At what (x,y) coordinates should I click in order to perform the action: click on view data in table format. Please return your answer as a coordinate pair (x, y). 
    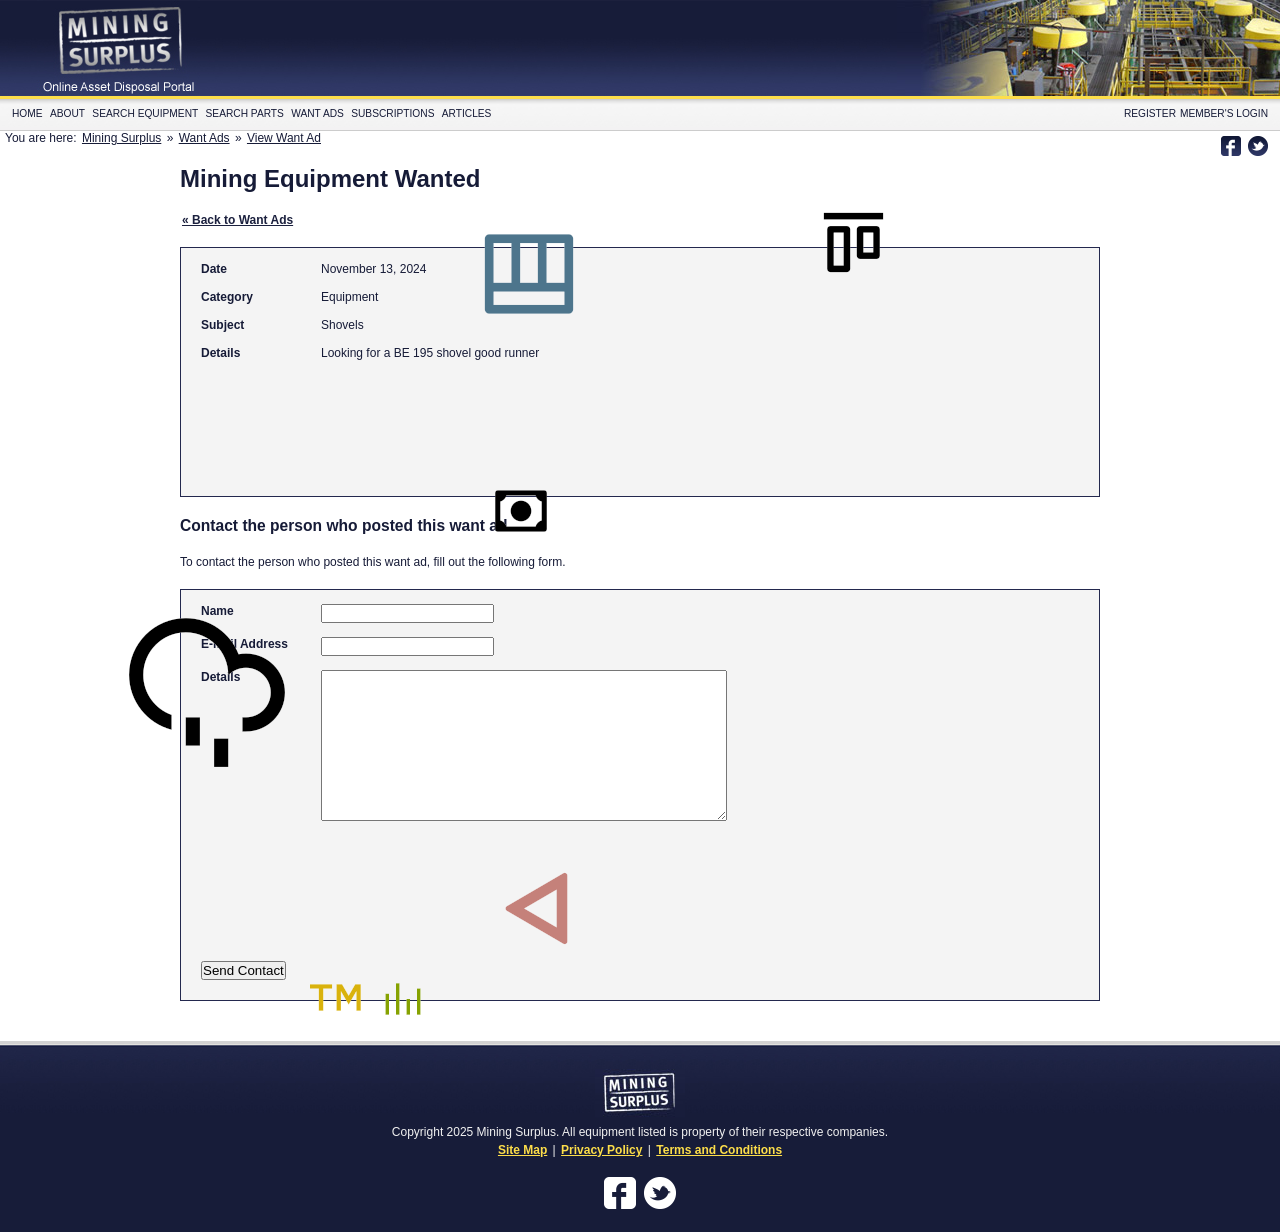
    Looking at the image, I should click on (529, 274).